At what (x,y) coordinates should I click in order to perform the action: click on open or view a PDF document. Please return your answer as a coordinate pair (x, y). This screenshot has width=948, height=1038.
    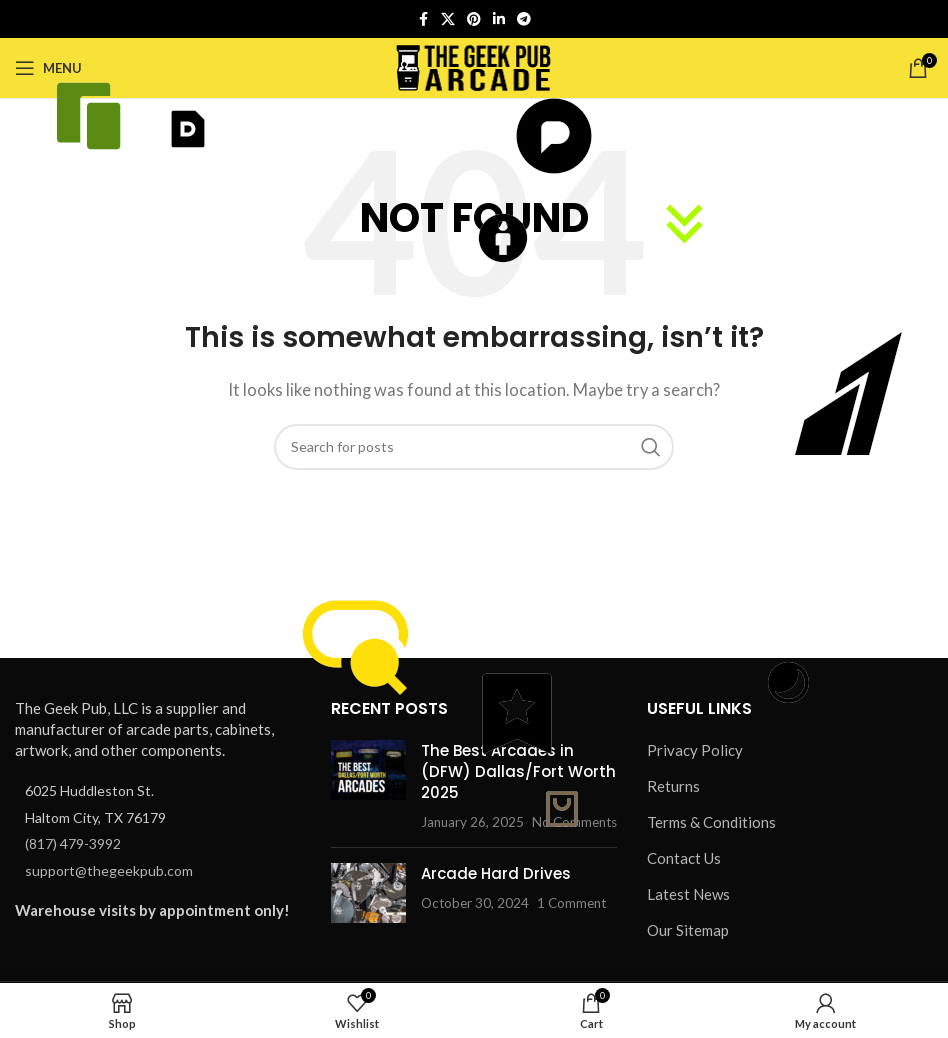
    Looking at the image, I should click on (188, 129).